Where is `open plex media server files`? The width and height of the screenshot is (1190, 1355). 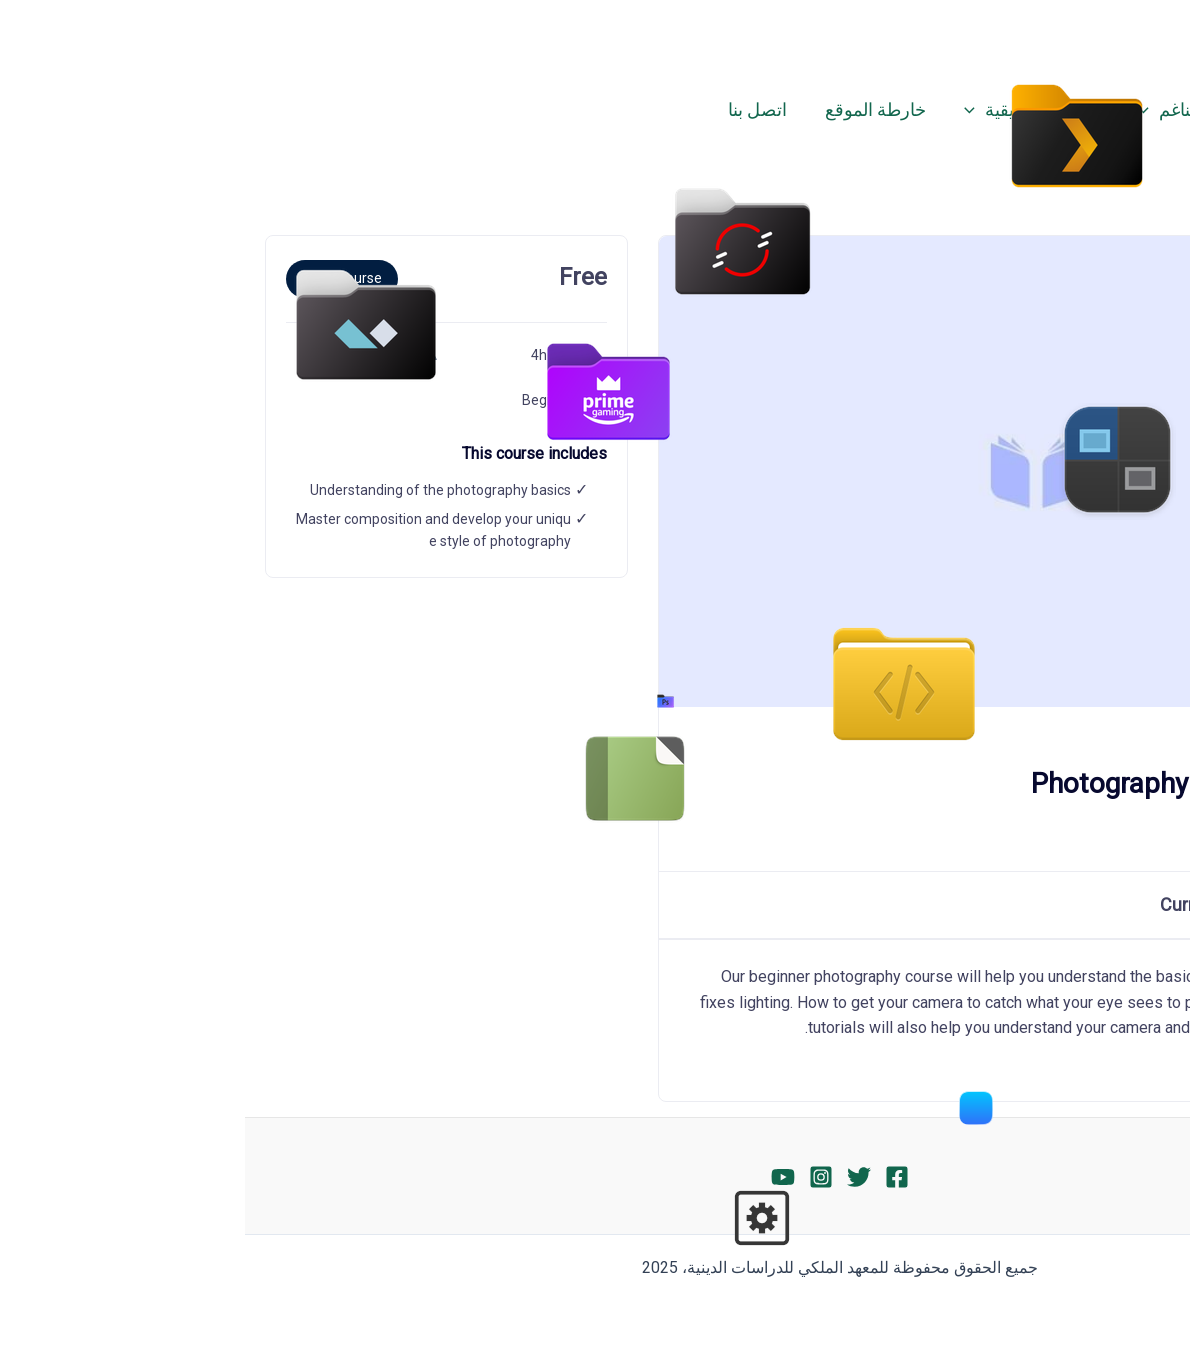
open plex media server files is located at coordinates (1076, 139).